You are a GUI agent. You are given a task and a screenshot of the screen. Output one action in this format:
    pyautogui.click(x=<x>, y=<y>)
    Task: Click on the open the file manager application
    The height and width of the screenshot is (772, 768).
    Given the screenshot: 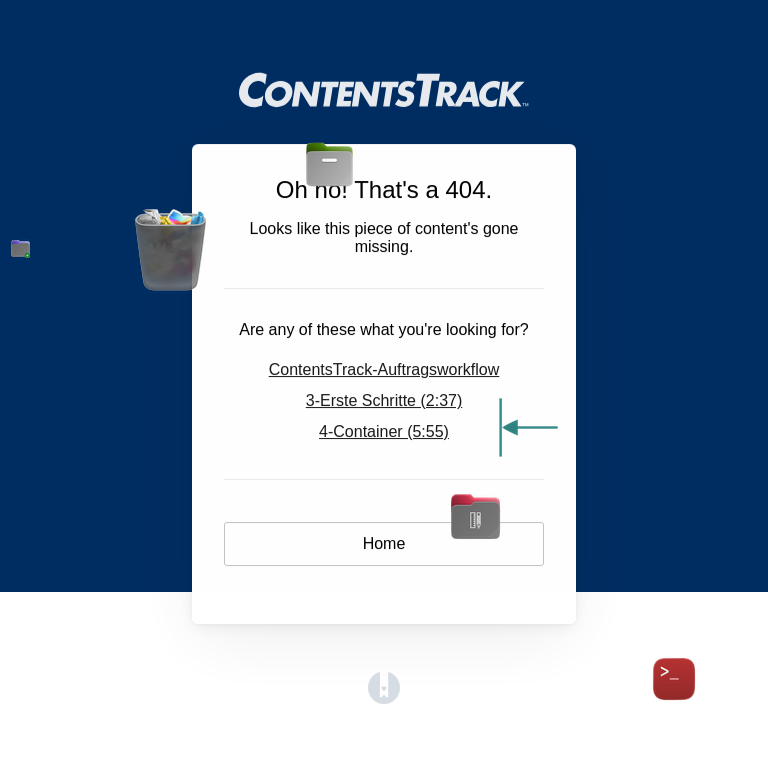 What is the action you would take?
    pyautogui.click(x=329, y=164)
    